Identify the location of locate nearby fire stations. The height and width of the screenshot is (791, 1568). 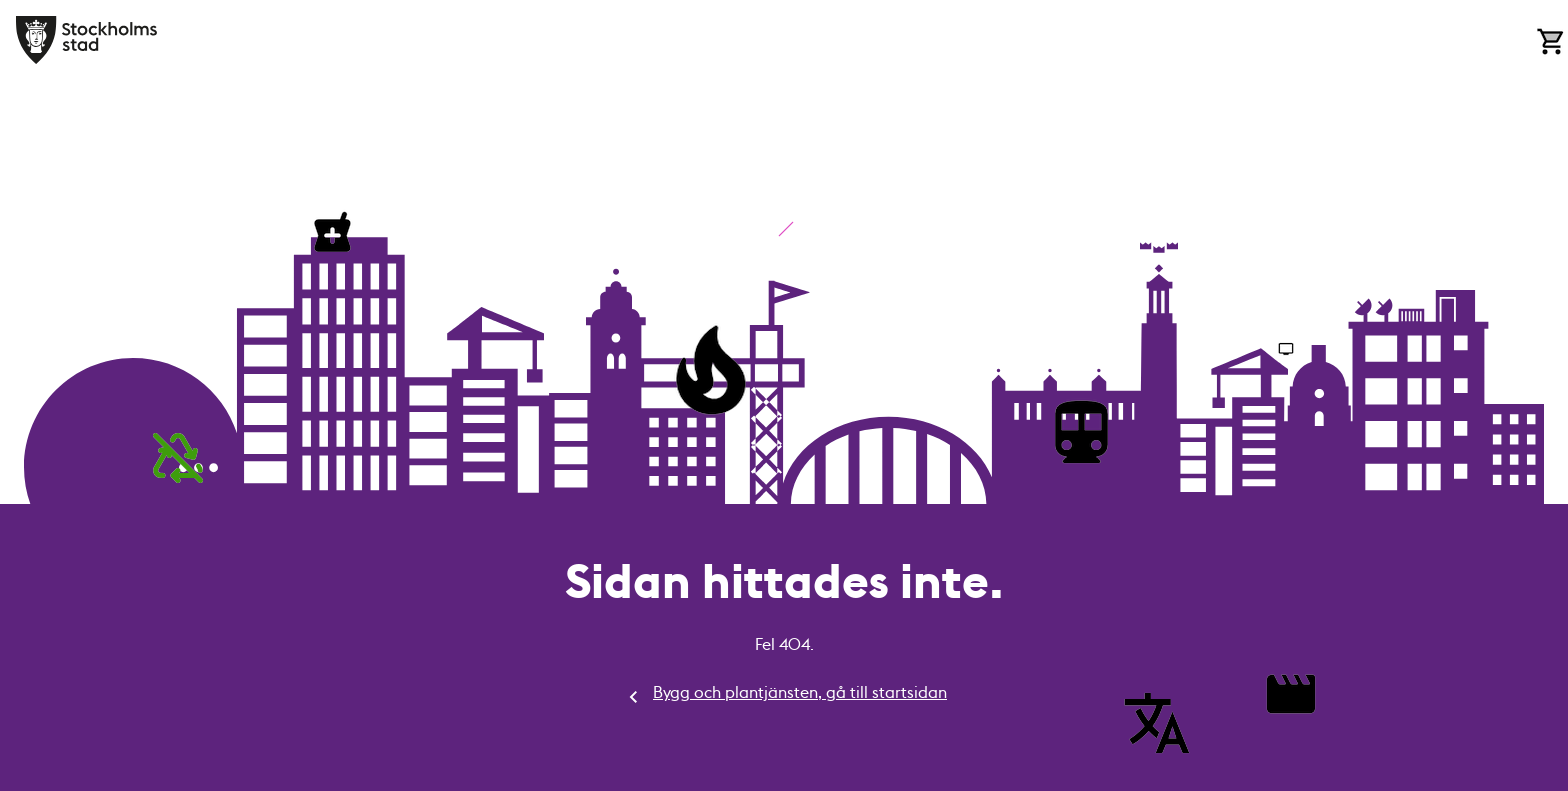
(711, 371).